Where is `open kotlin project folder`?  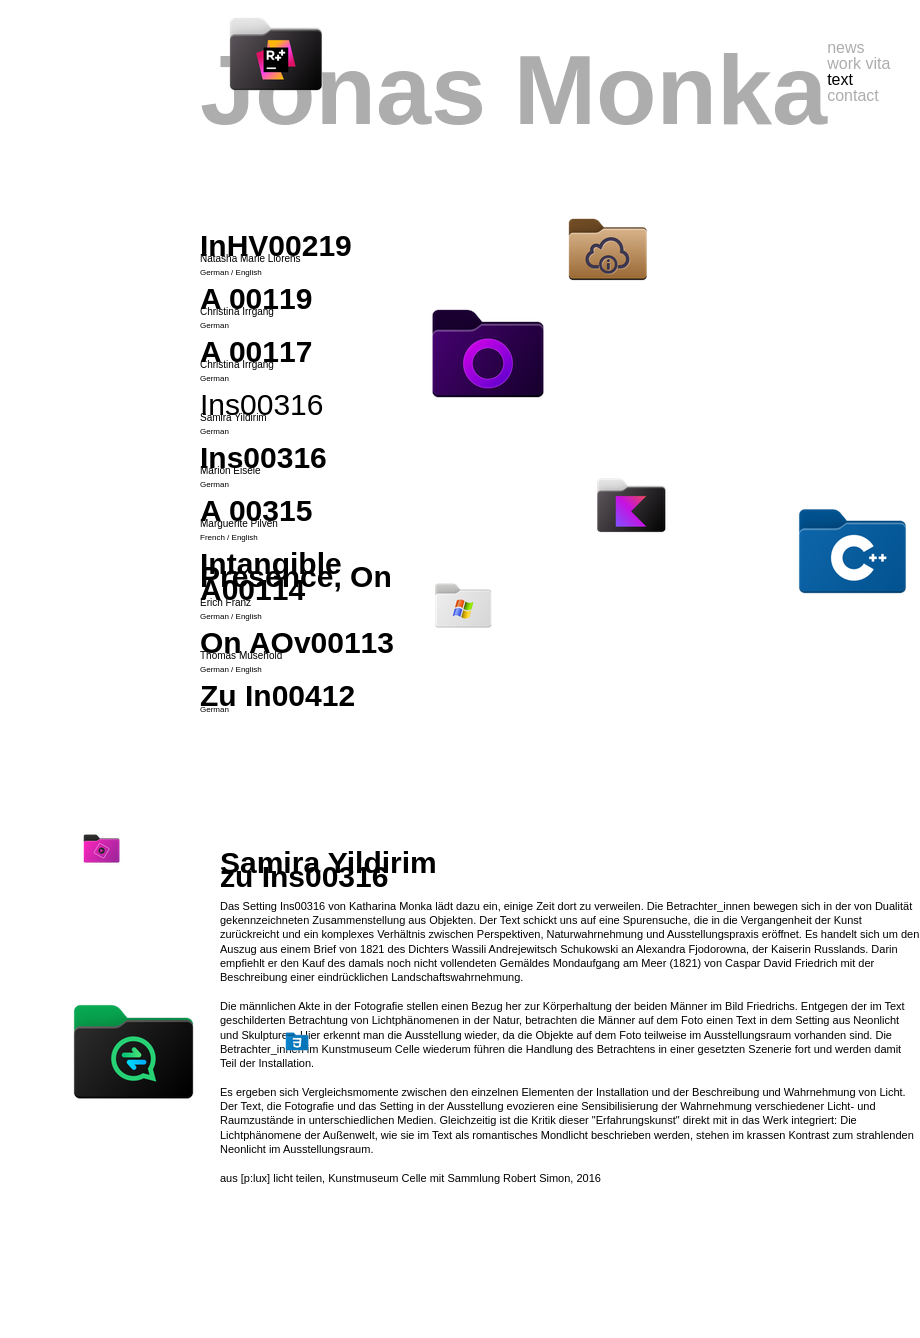 open kotlin project folder is located at coordinates (631, 507).